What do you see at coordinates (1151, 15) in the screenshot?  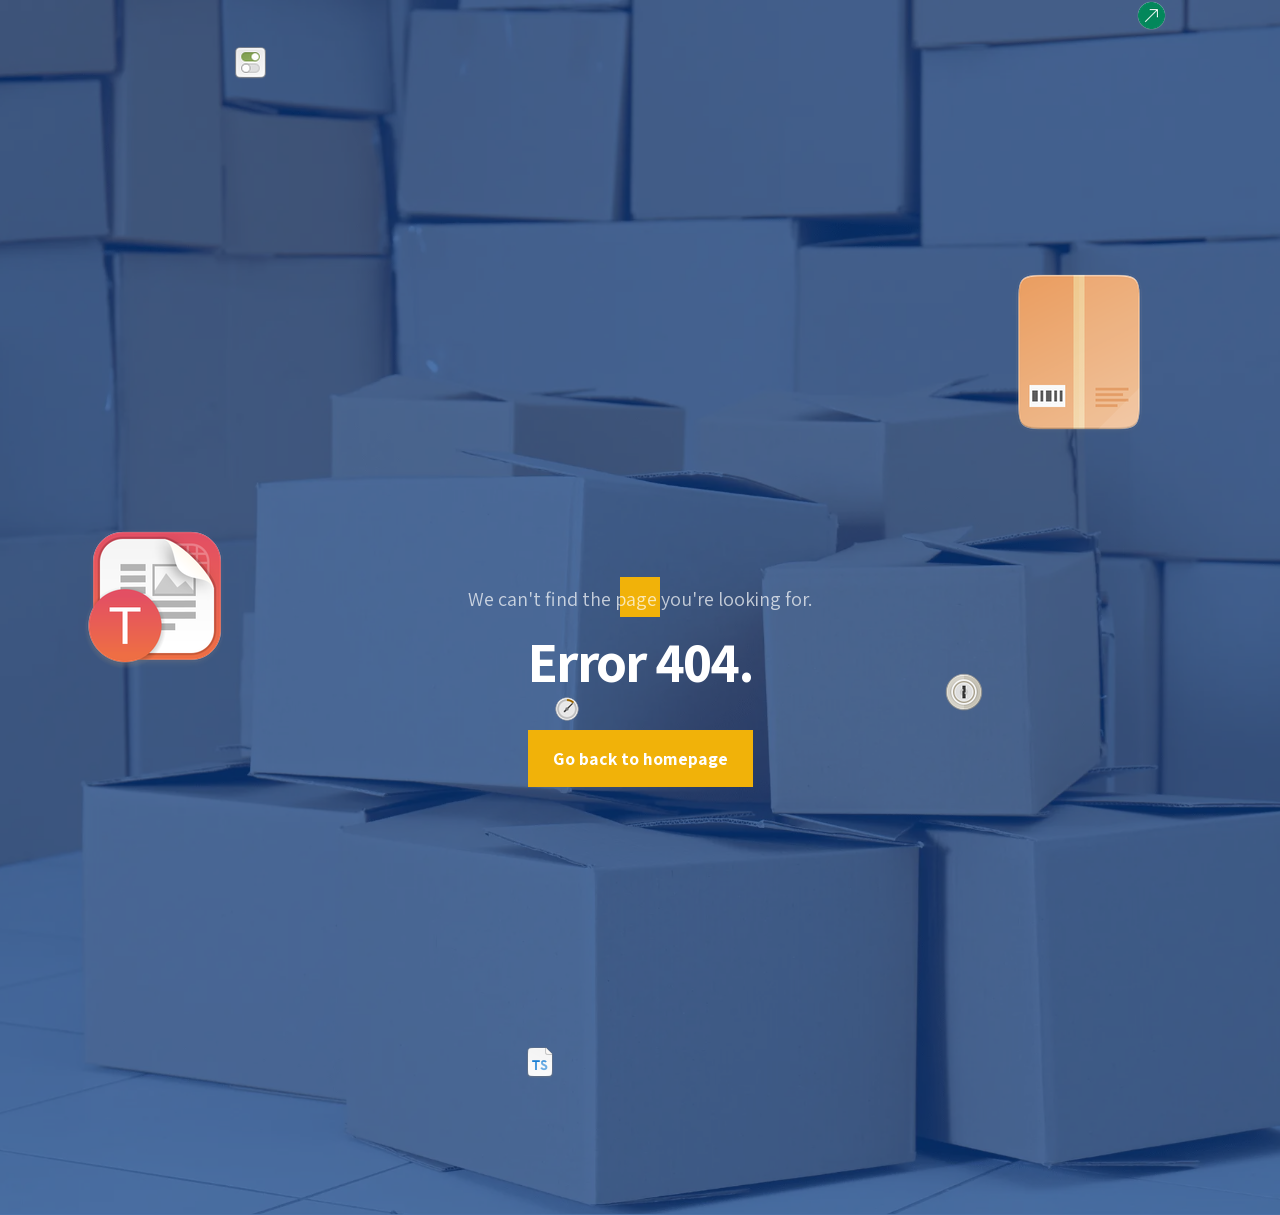 I see `indicates a symbolic link or shortcut to another file` at bounding box center [1151, 15].